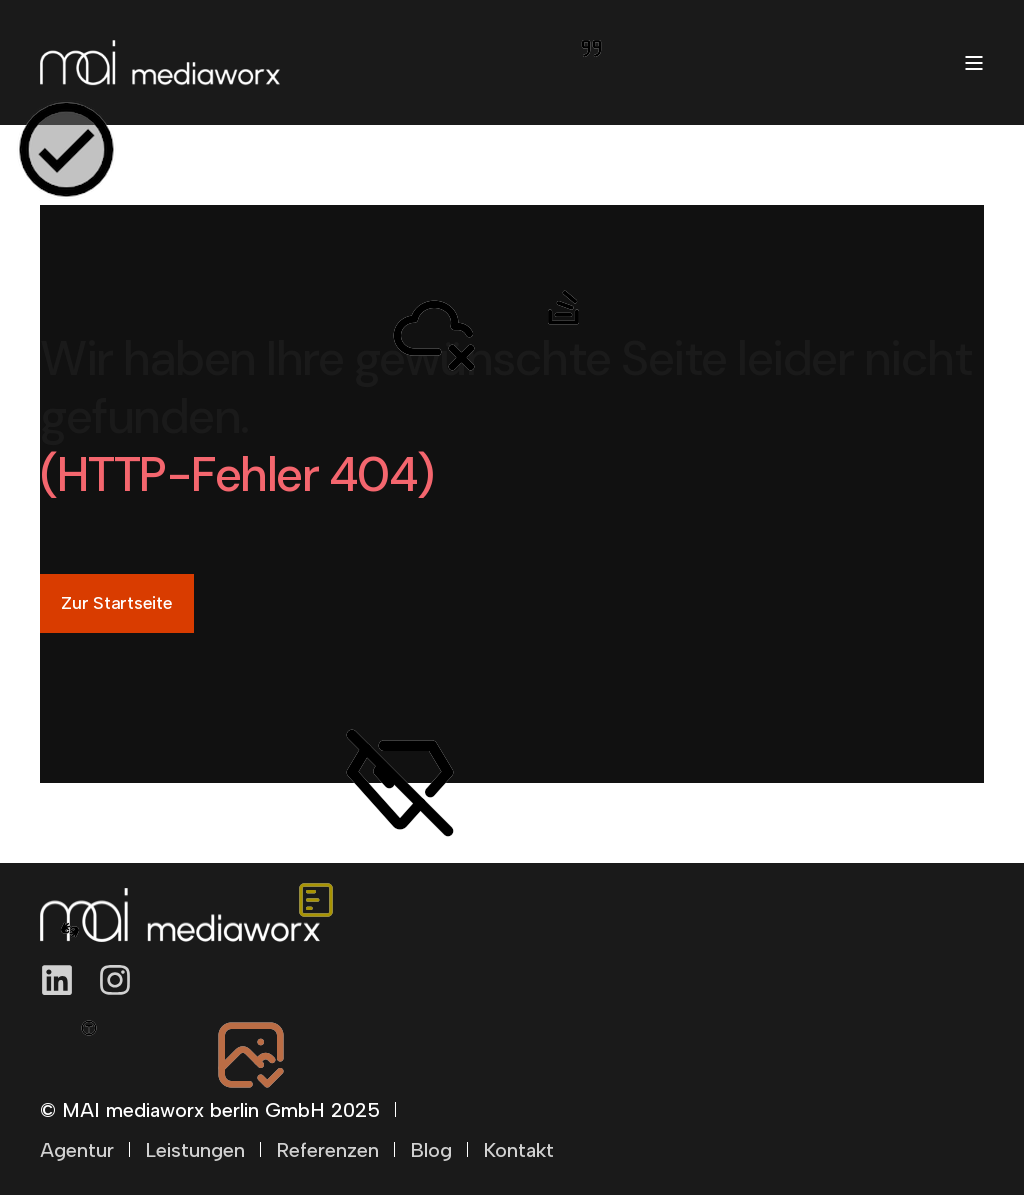  What do you see at coordinates (591, 48) in the screenshot?
I see `insert a block quote` at bounding box center [591, 48].